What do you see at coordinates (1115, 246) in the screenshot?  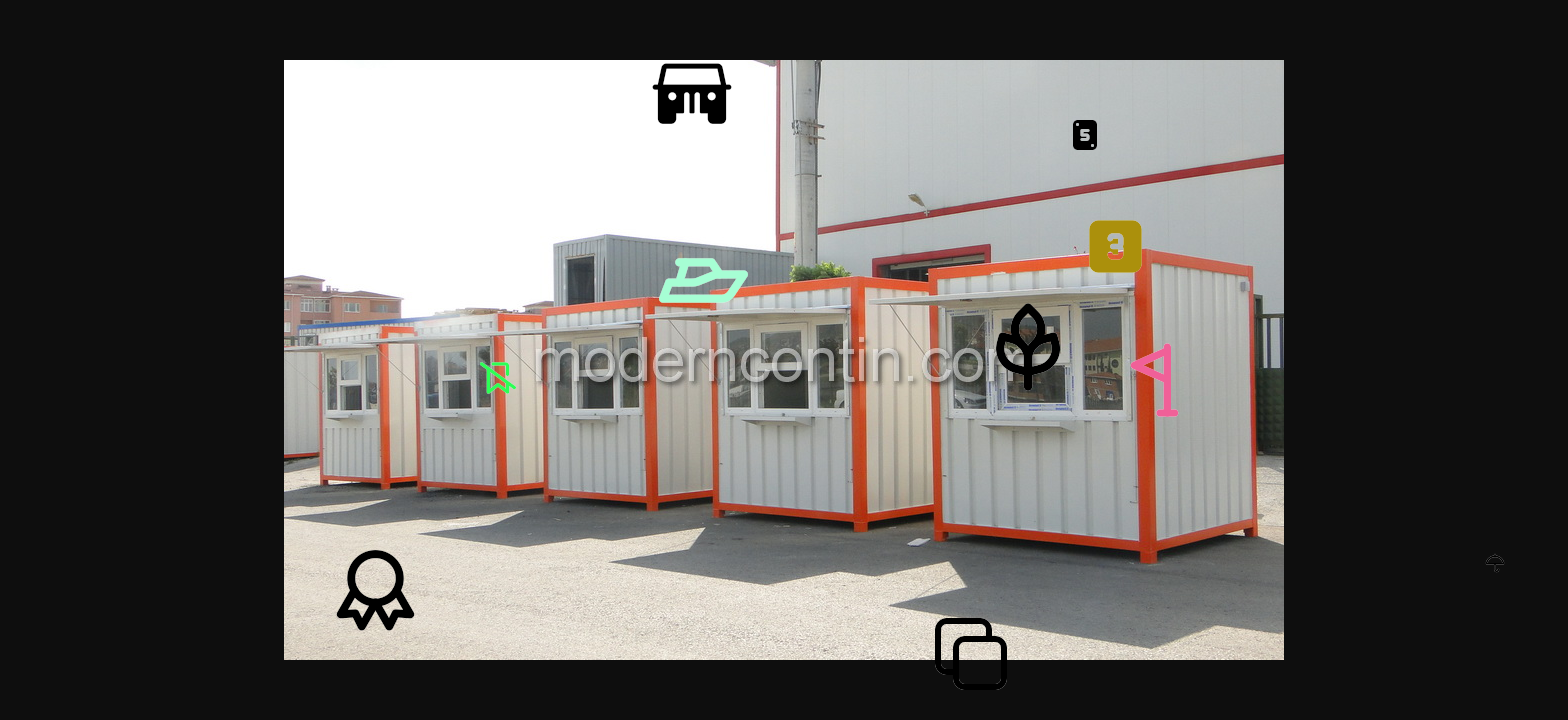 I see `indicates step 3 in a multi-step process` at bounding box center [1115, 246].